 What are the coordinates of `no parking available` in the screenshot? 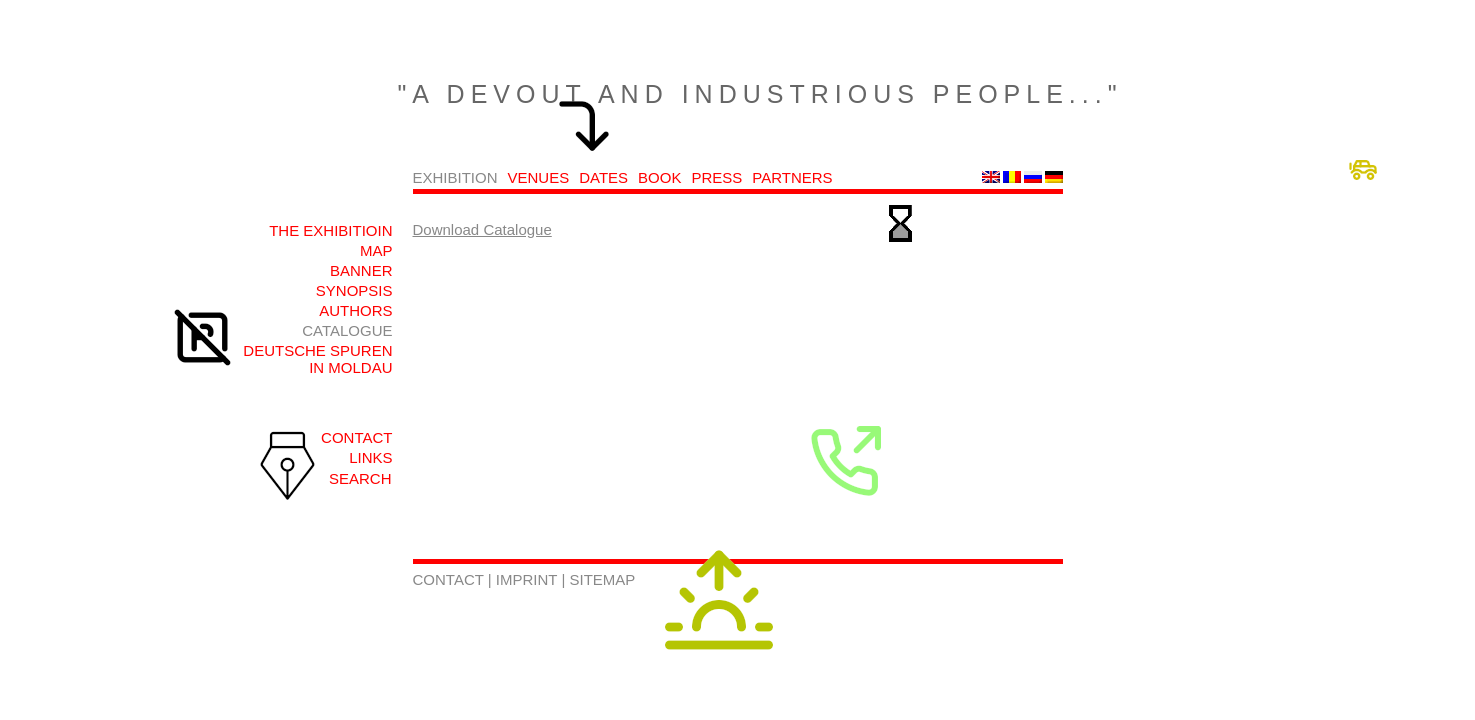 It's located at (202, 337).